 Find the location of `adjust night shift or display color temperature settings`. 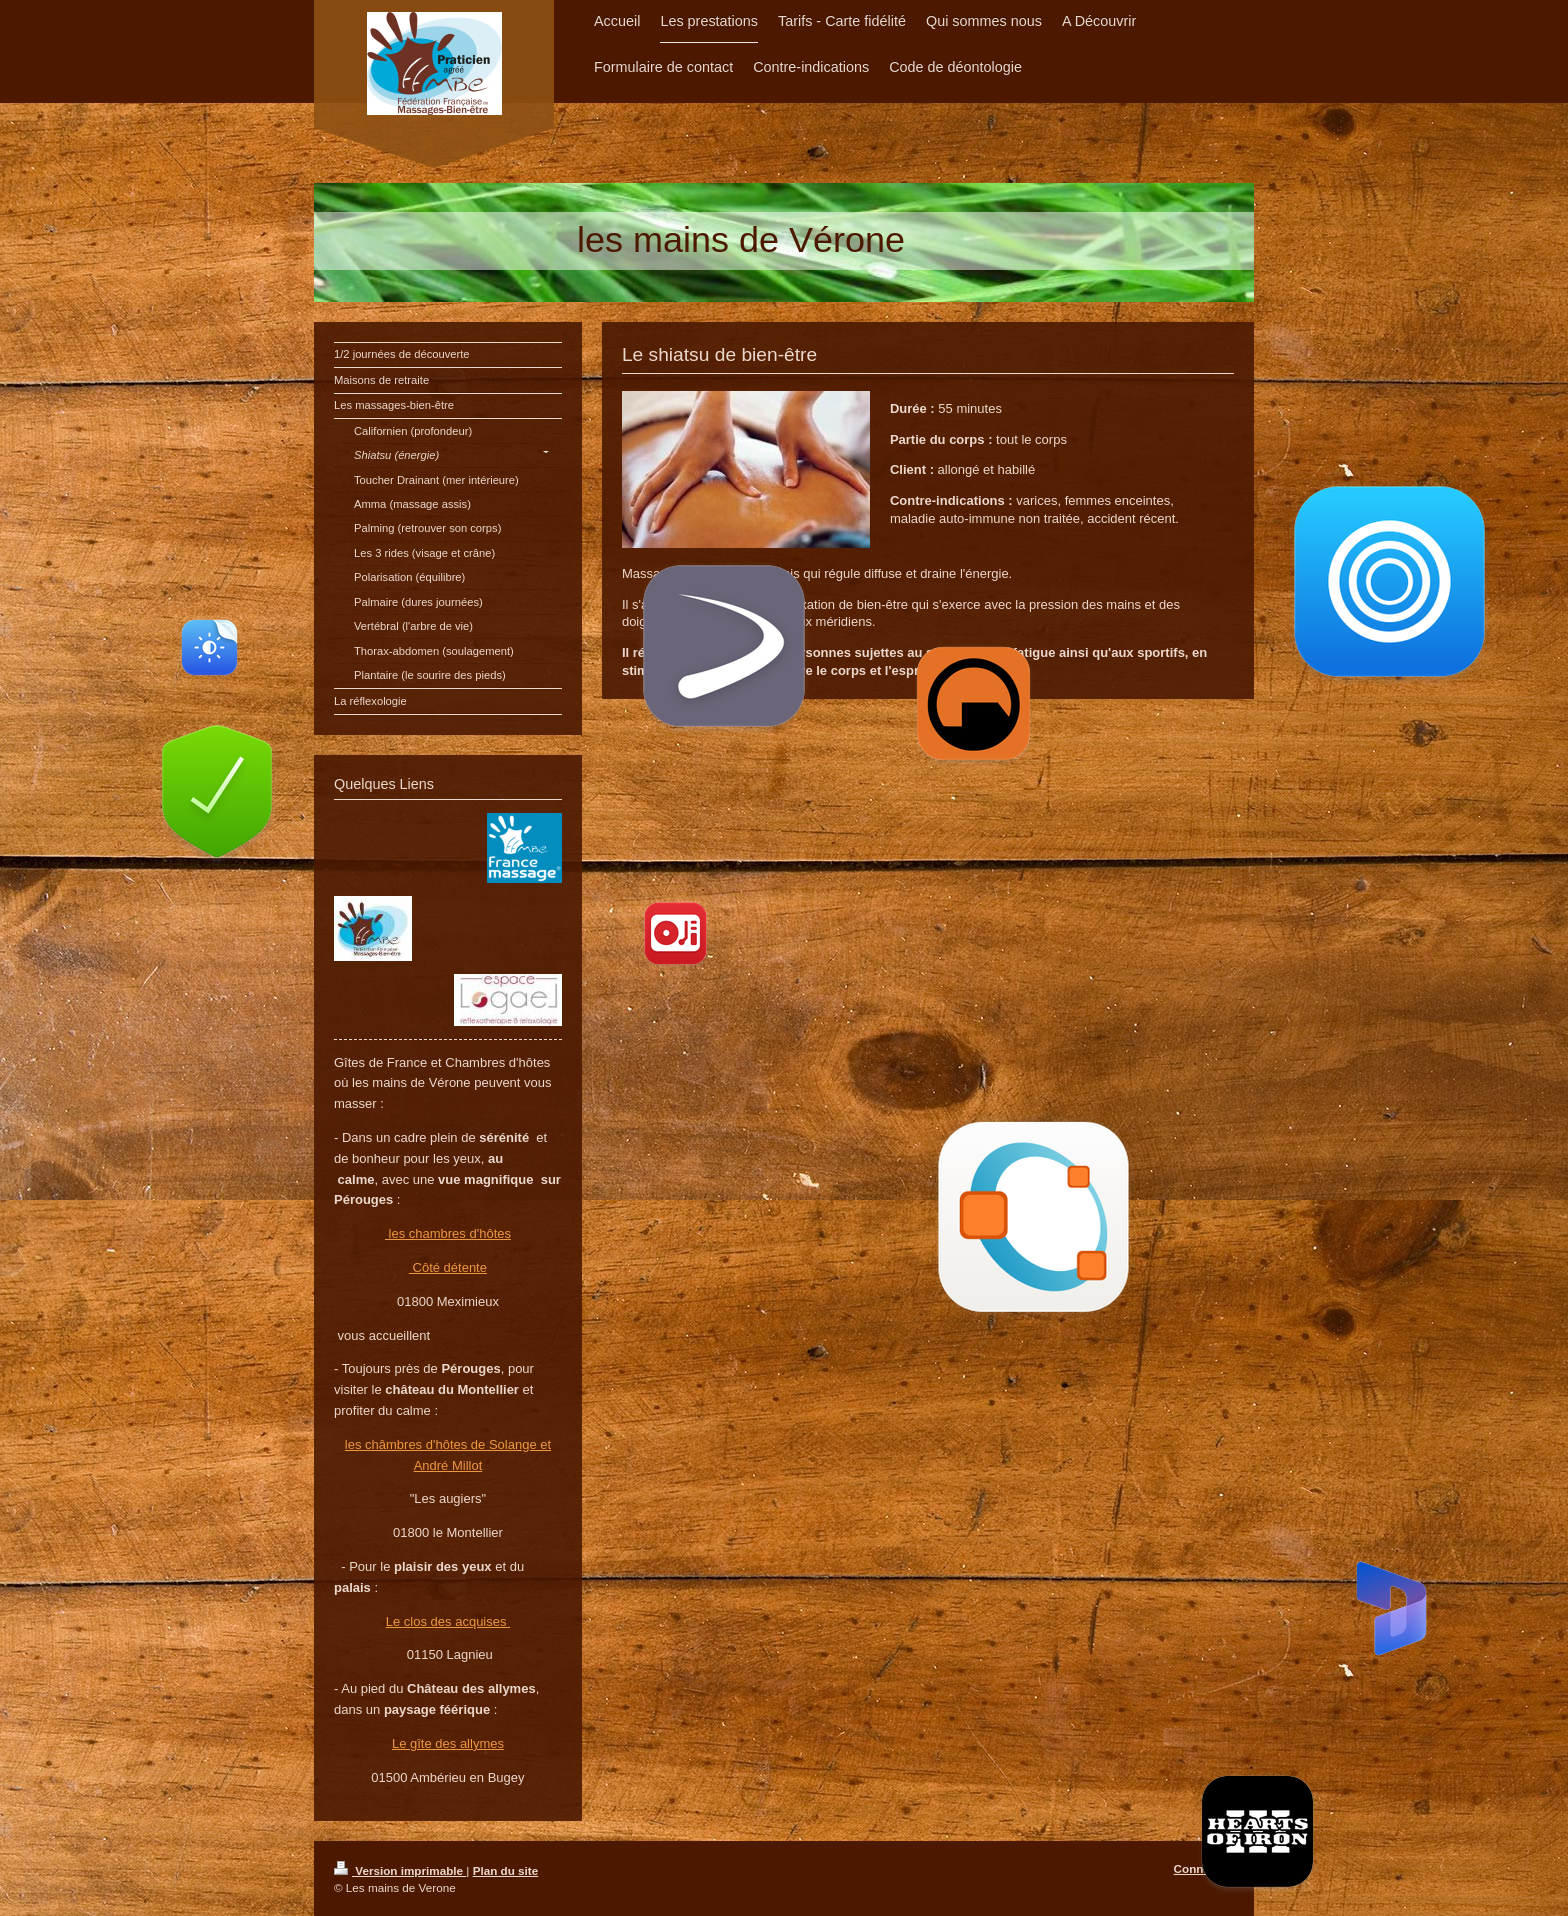

adjust night shift or display color temperature settings is located at coordinates (209, 647).